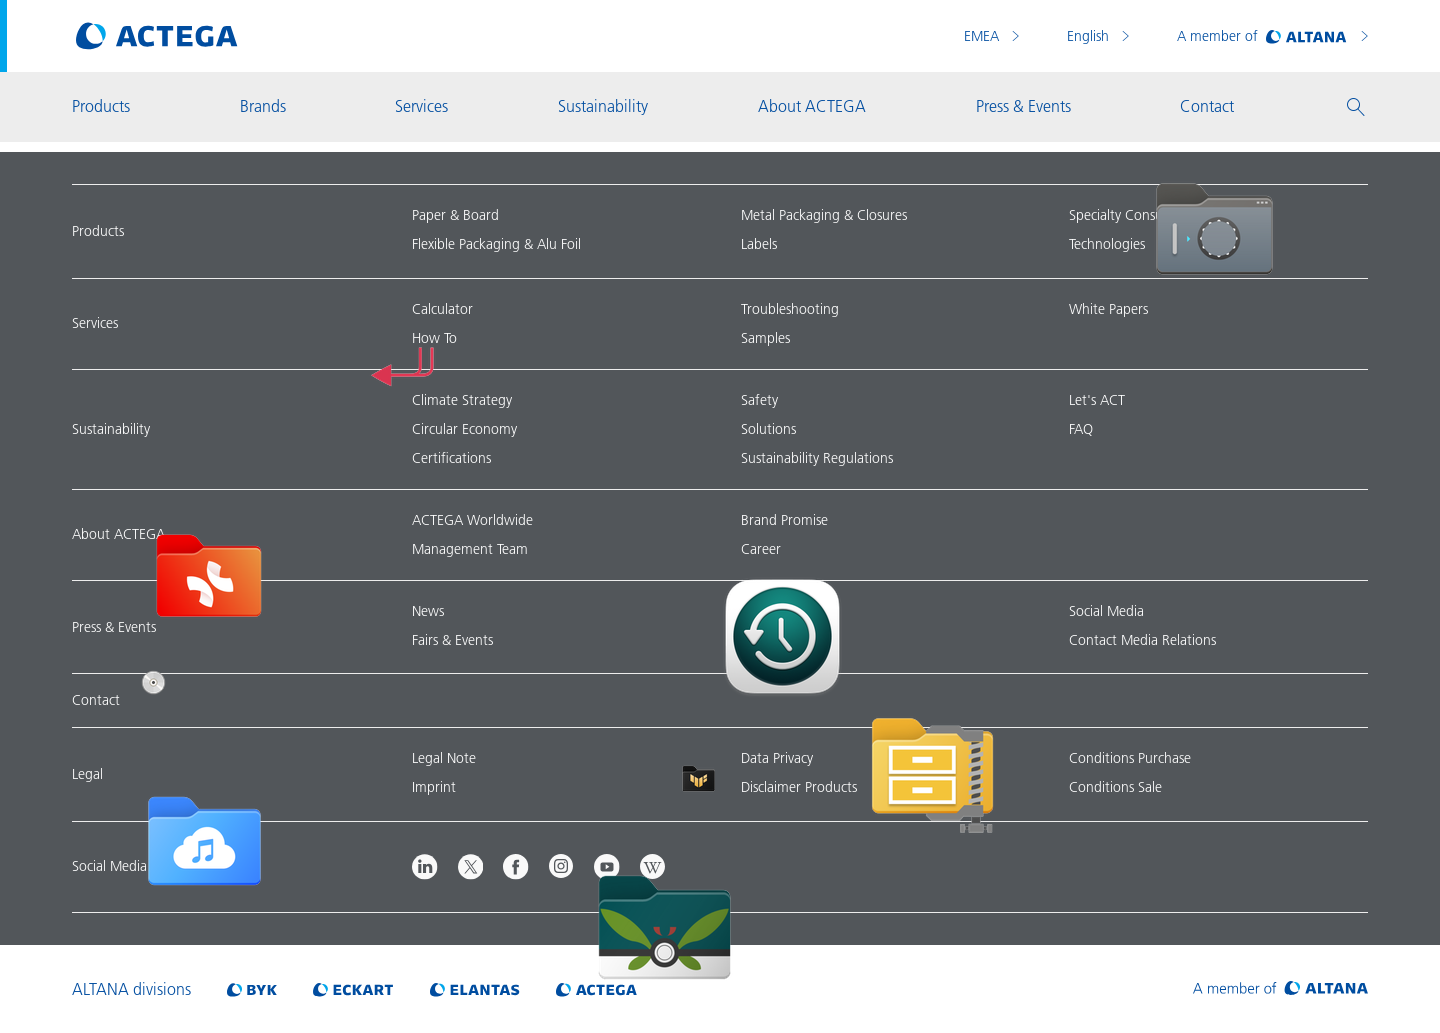 The width and height of the screenshot is (1440, 1033). Describe the element at coordinates (208, 578) in the screenshot. I see `open folder containing Xmind mind mapping files` at that location.